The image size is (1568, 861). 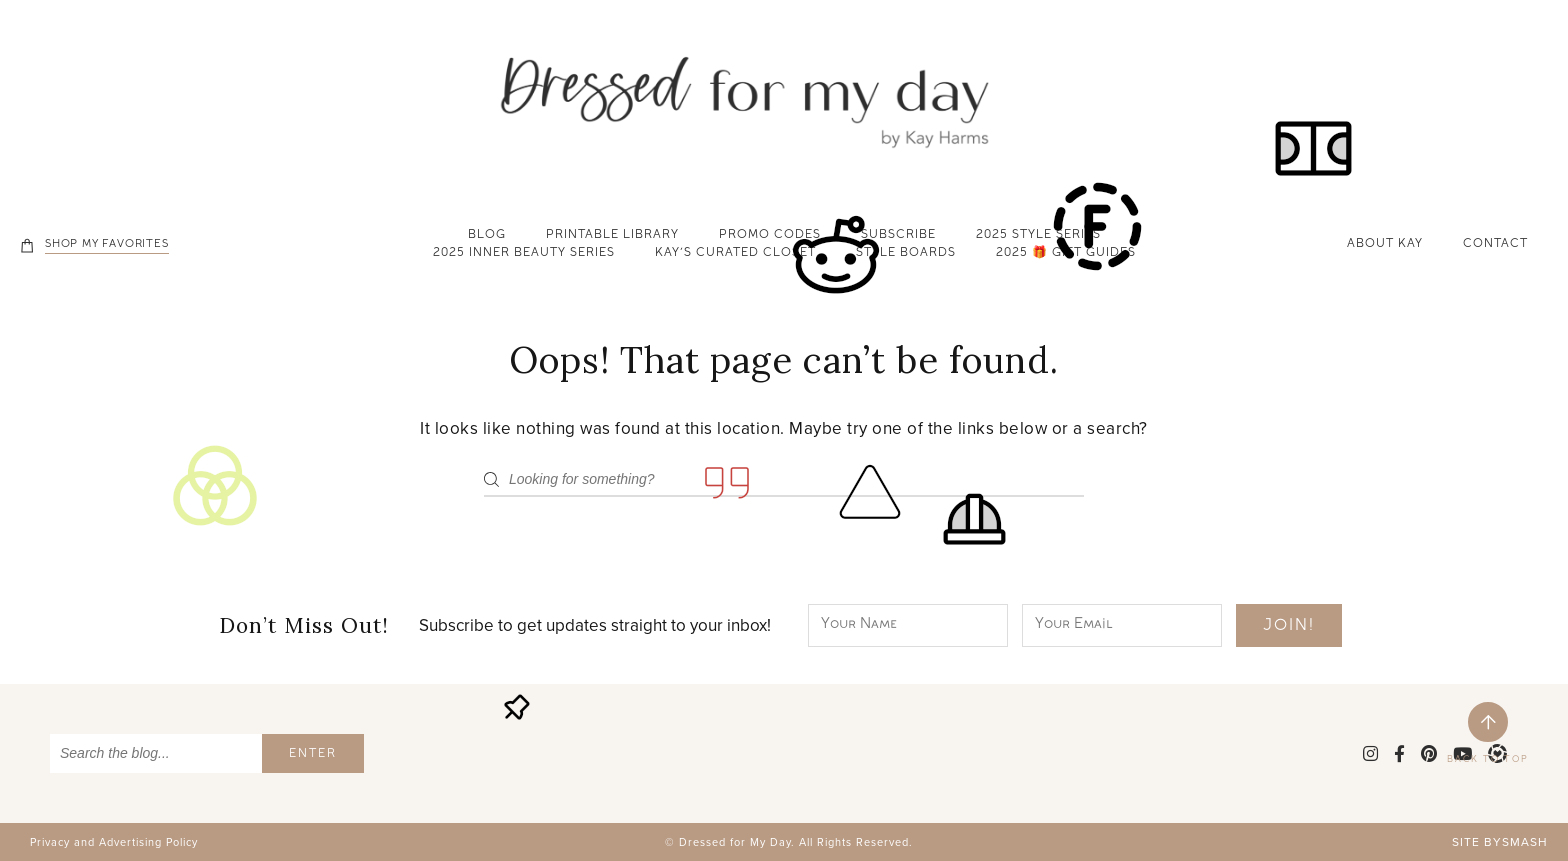 What do you see at coordinates (1313, 148) in the screenshot?
I see `view basketball court availability` at bounding box center [1313, 148].